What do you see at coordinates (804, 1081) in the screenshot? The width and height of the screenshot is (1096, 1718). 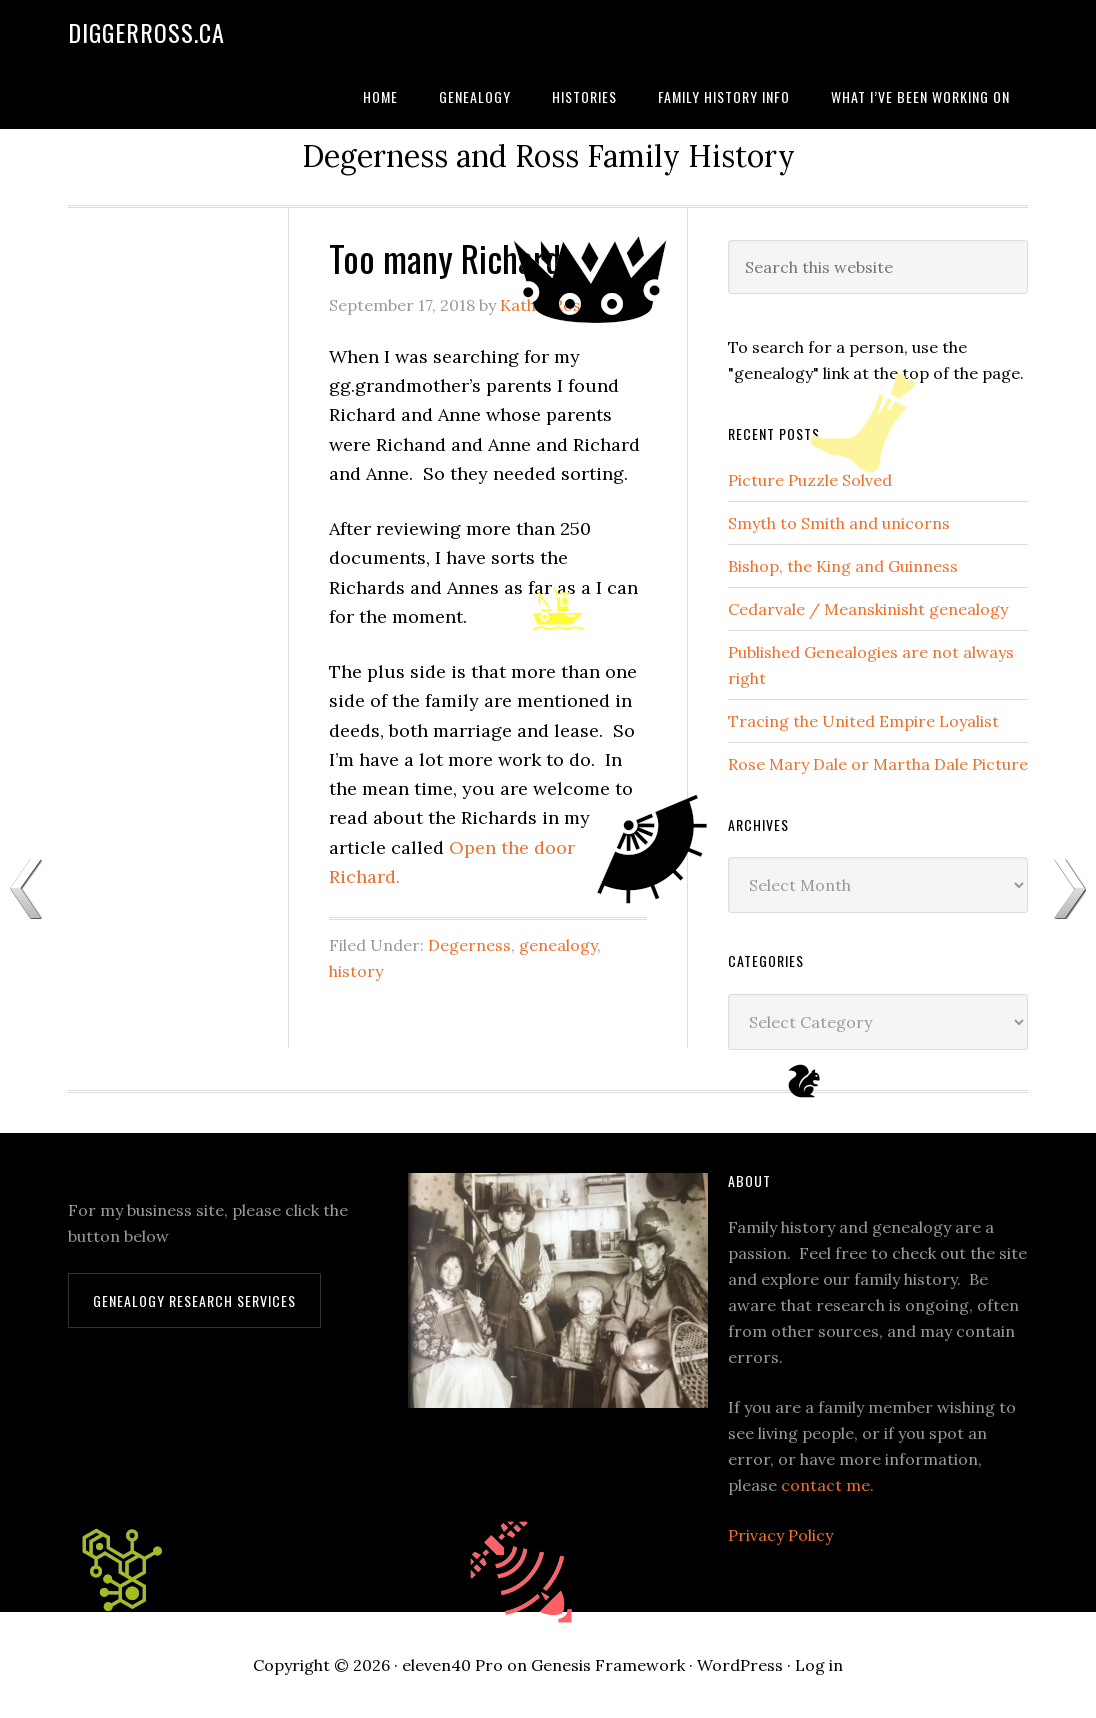 I see `wildlife or nature-themed game element` at bounding box center [804, 1081].